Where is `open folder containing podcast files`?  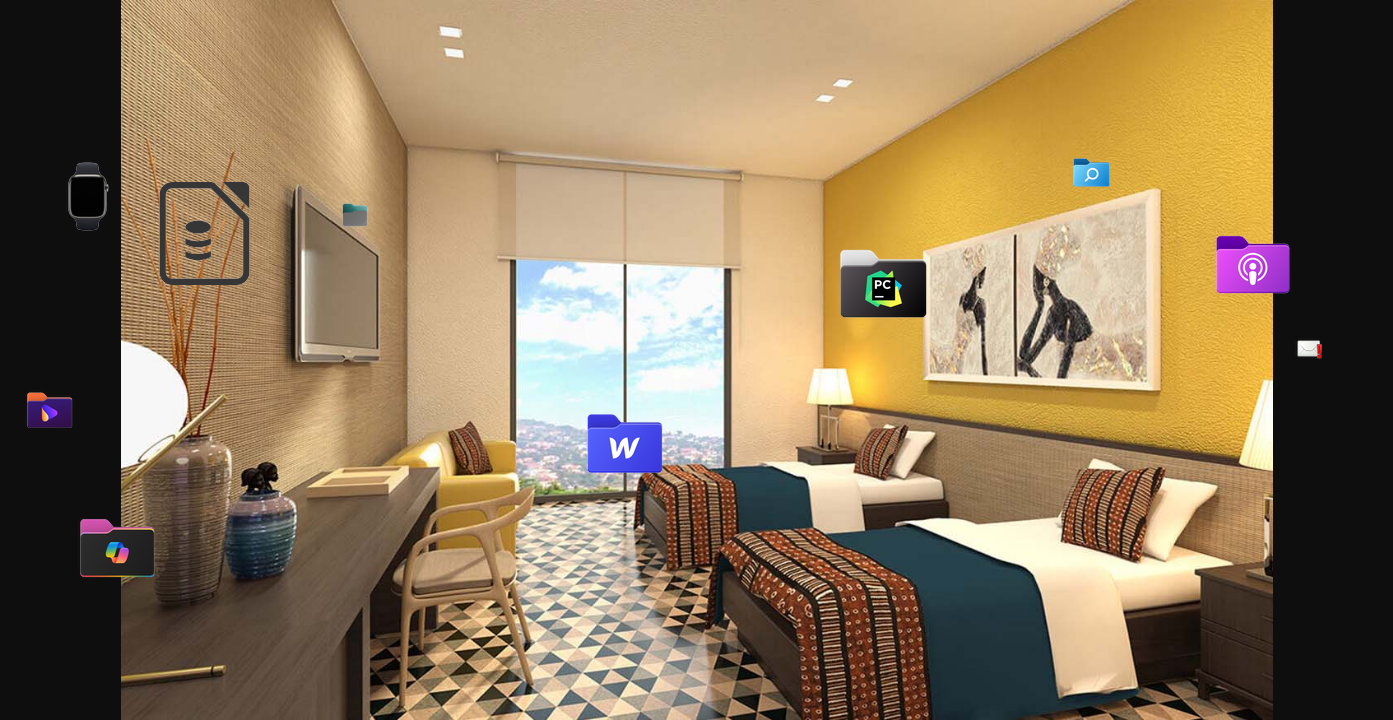
open folder containing podcast files is located at coordinates (1252, 266).